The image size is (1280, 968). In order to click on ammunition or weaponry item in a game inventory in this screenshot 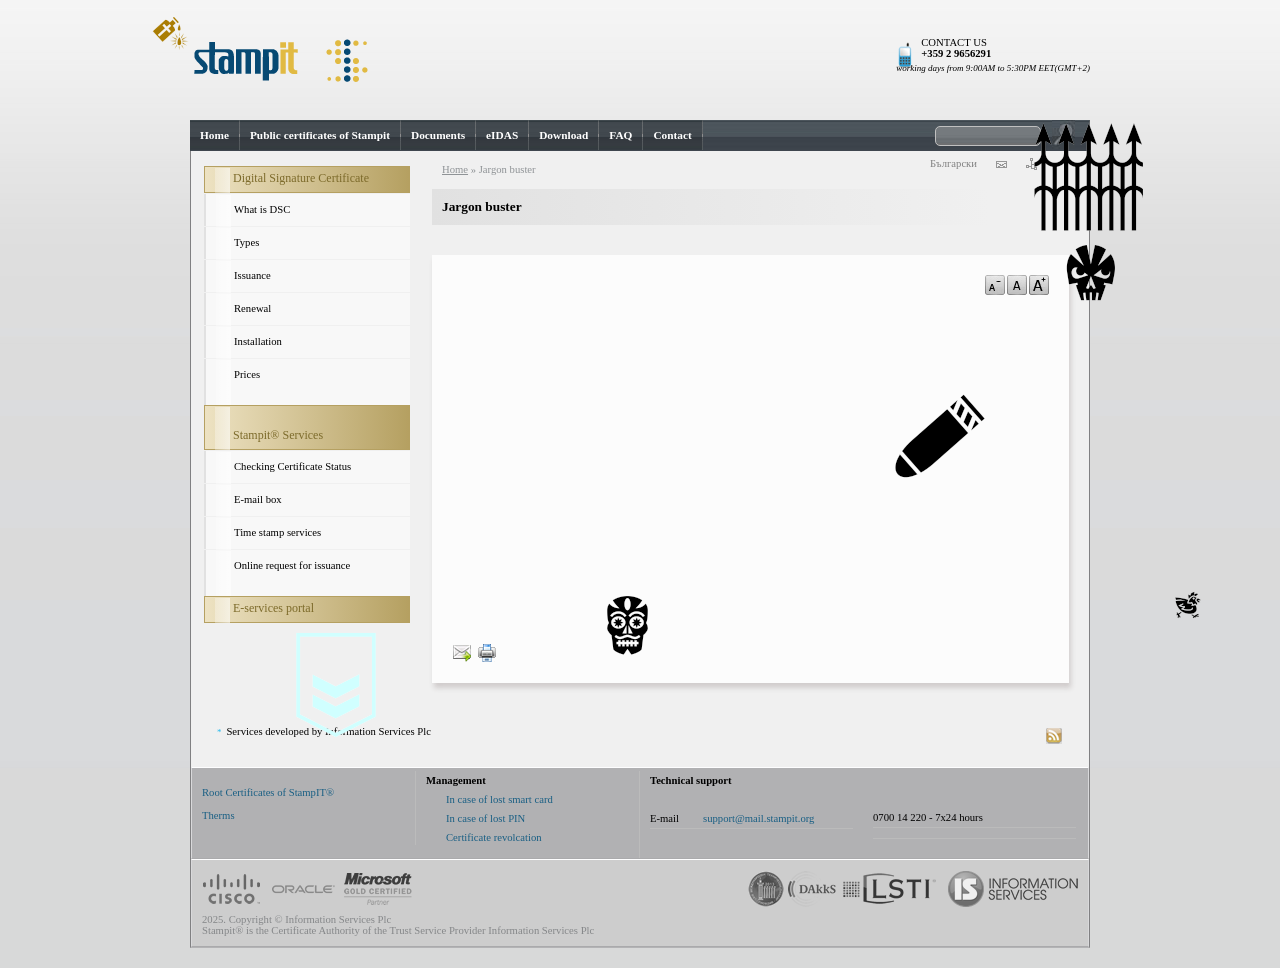, I will do `click(940, 436)`.